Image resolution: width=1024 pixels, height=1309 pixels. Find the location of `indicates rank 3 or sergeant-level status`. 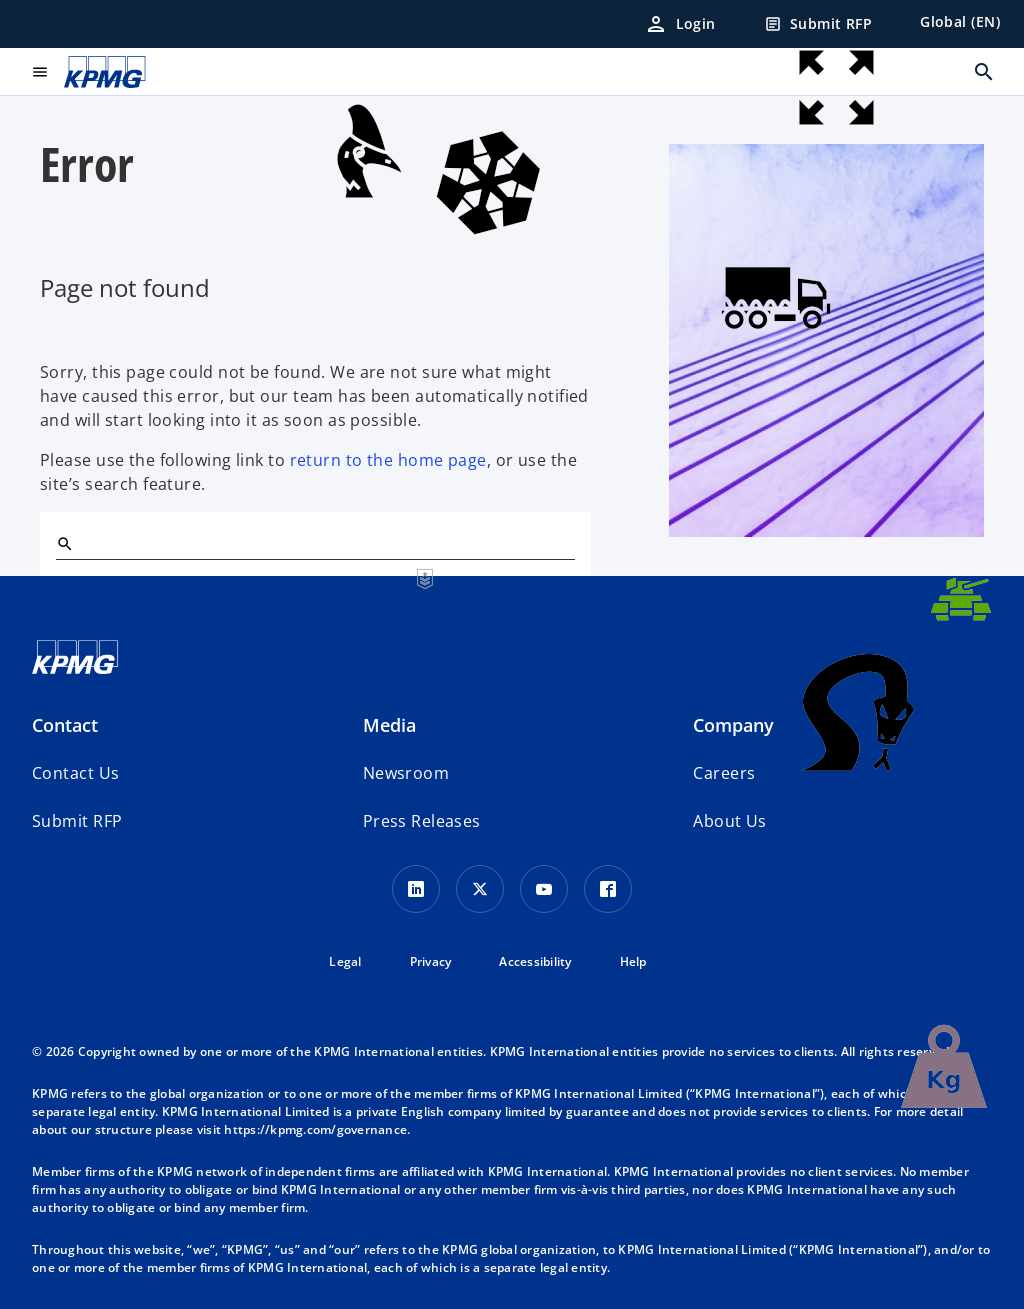

indicates rank 3 or sergeant-level status is located at coordinates (425, 579).